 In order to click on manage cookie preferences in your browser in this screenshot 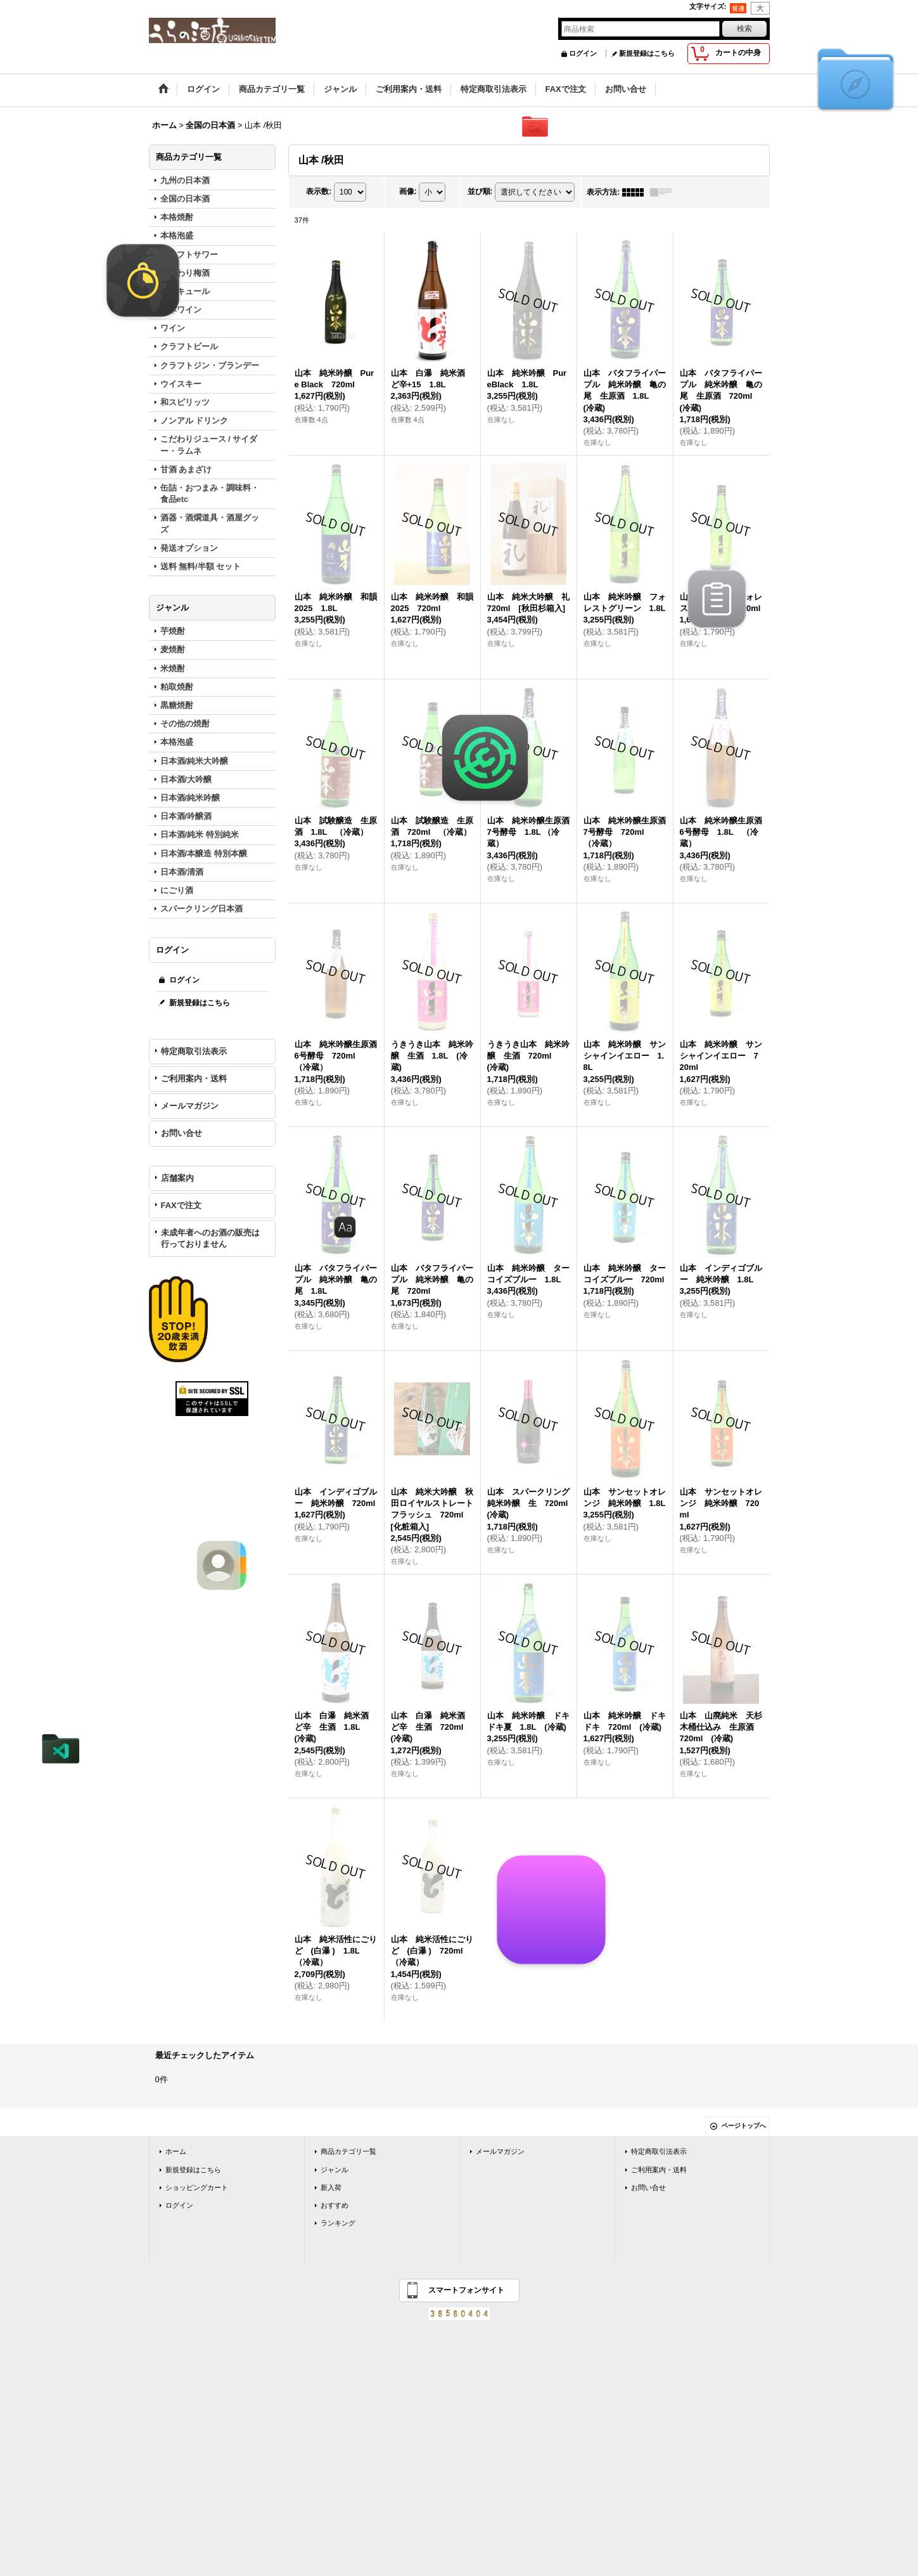, I will do `click(143, 281)`.